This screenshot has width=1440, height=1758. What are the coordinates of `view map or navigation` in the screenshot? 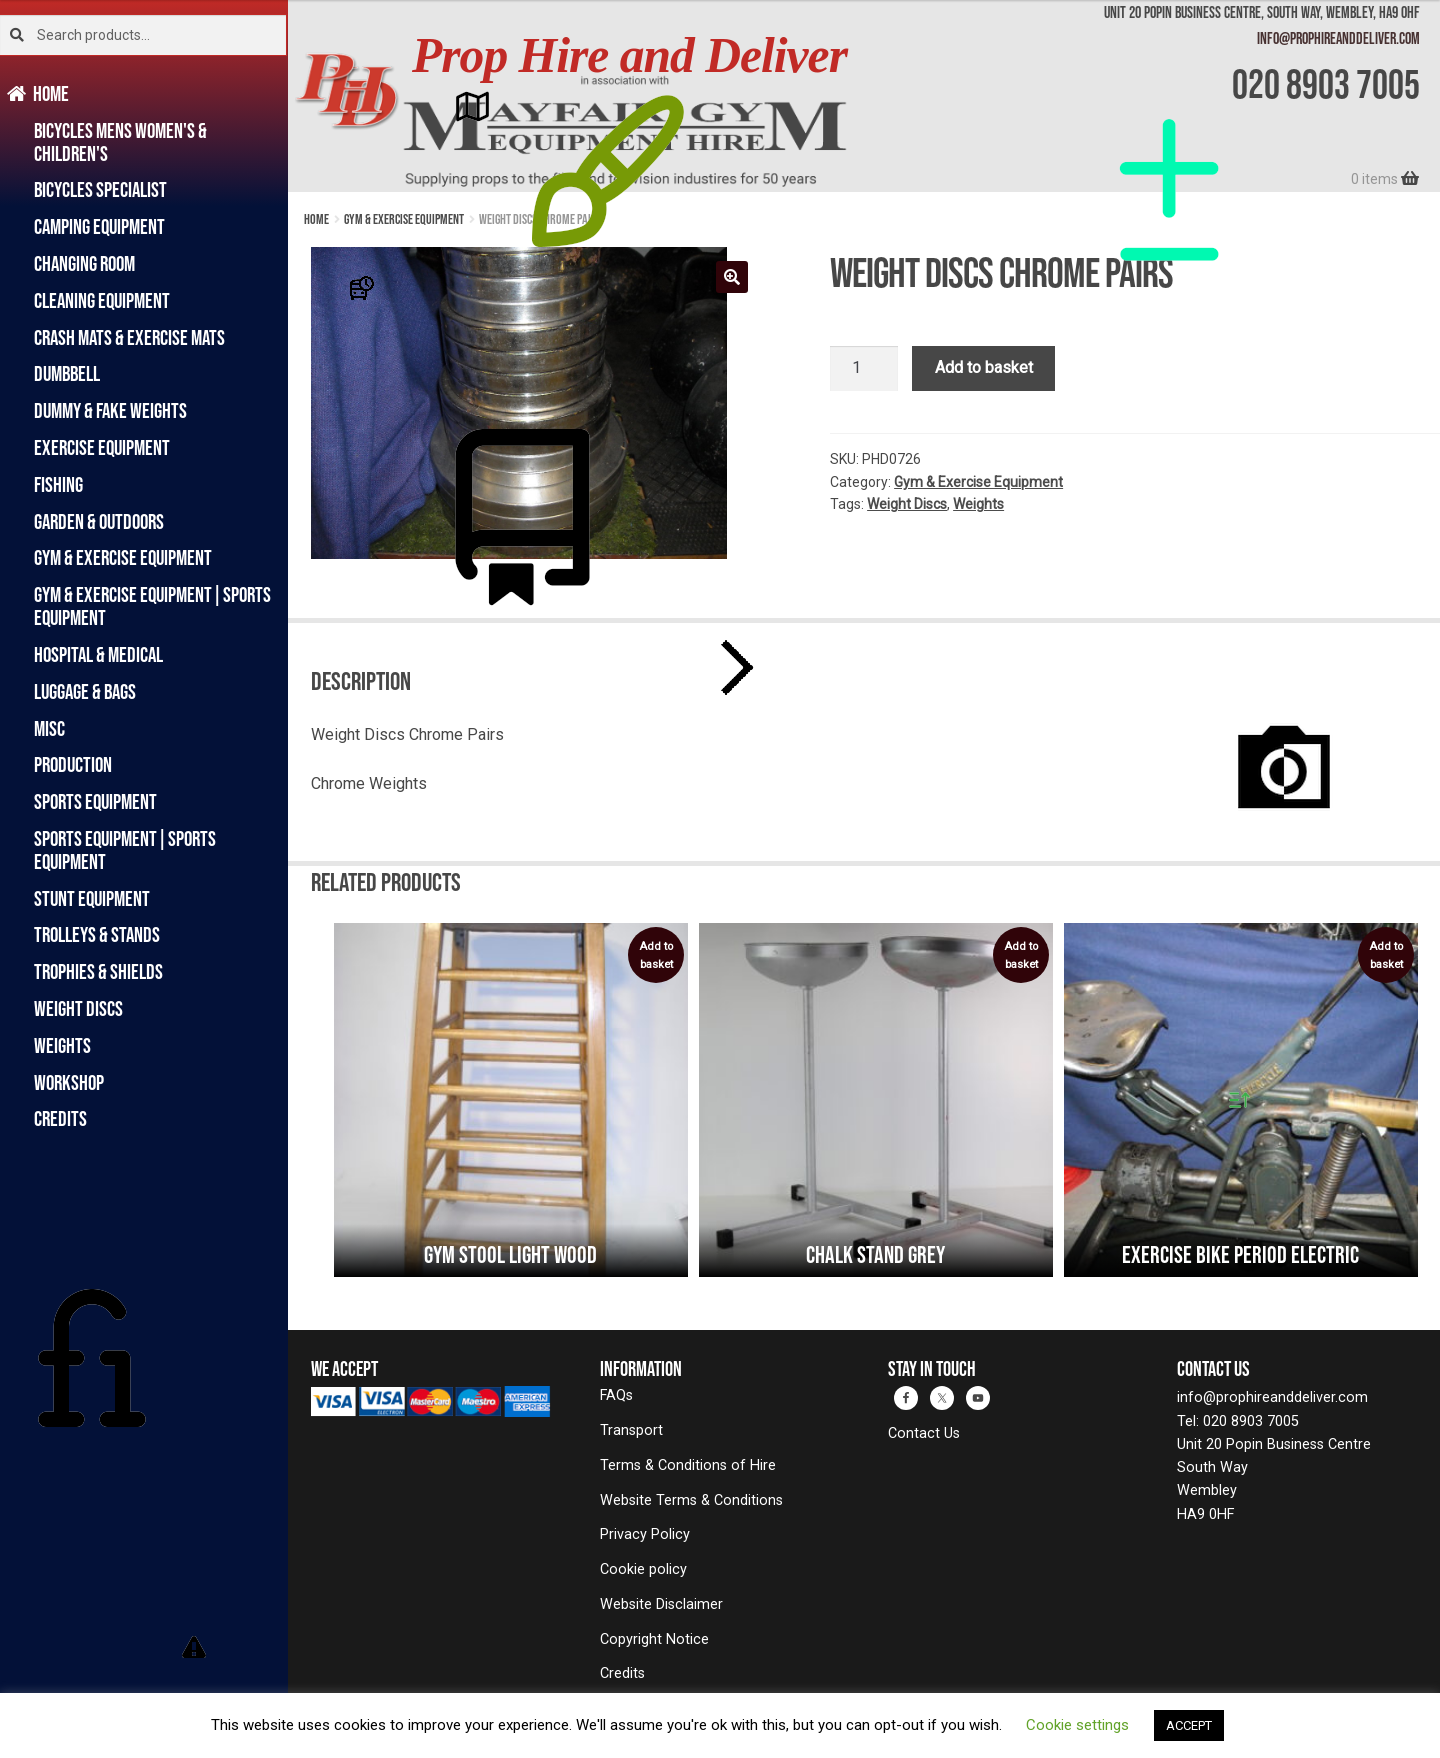 It's located at (472, 106).